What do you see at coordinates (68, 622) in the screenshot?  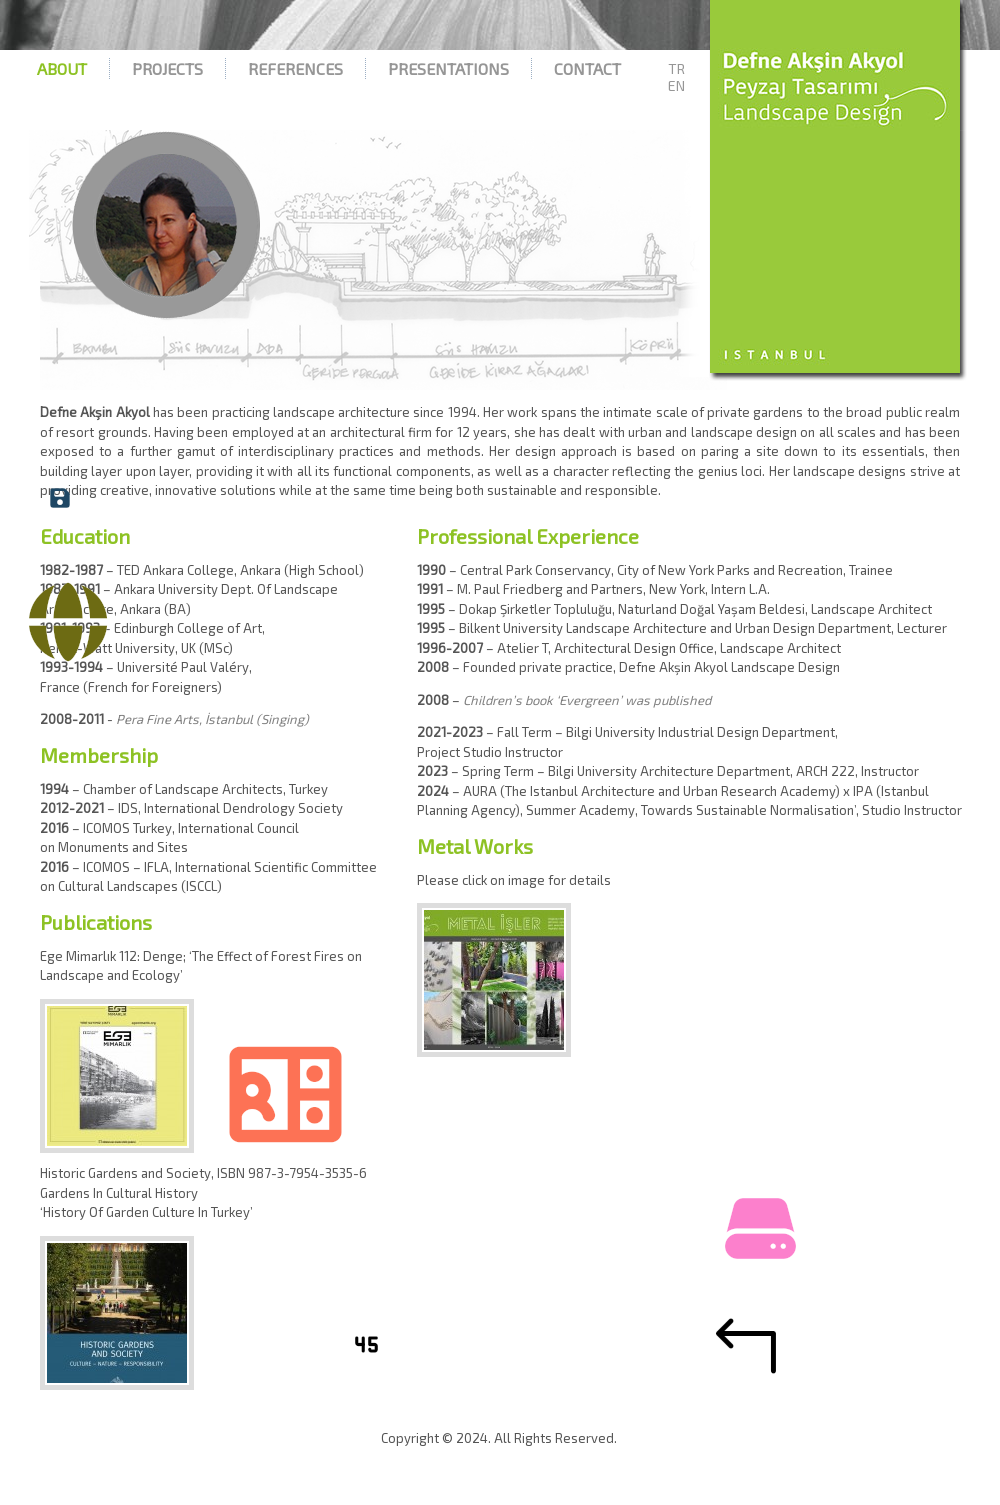 I see `access global or international settings` at bounding box center [68, 622].